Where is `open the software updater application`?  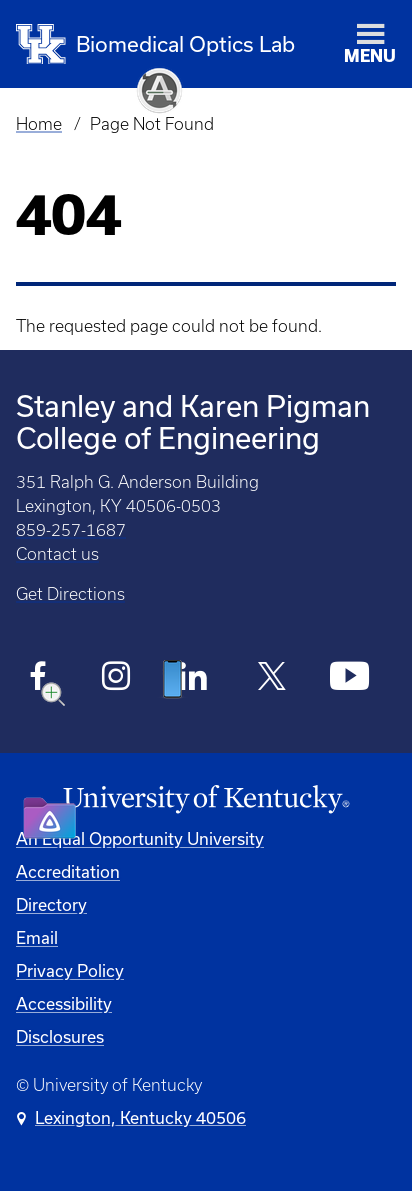 open the software updater application is located at coordinates (159, 90).